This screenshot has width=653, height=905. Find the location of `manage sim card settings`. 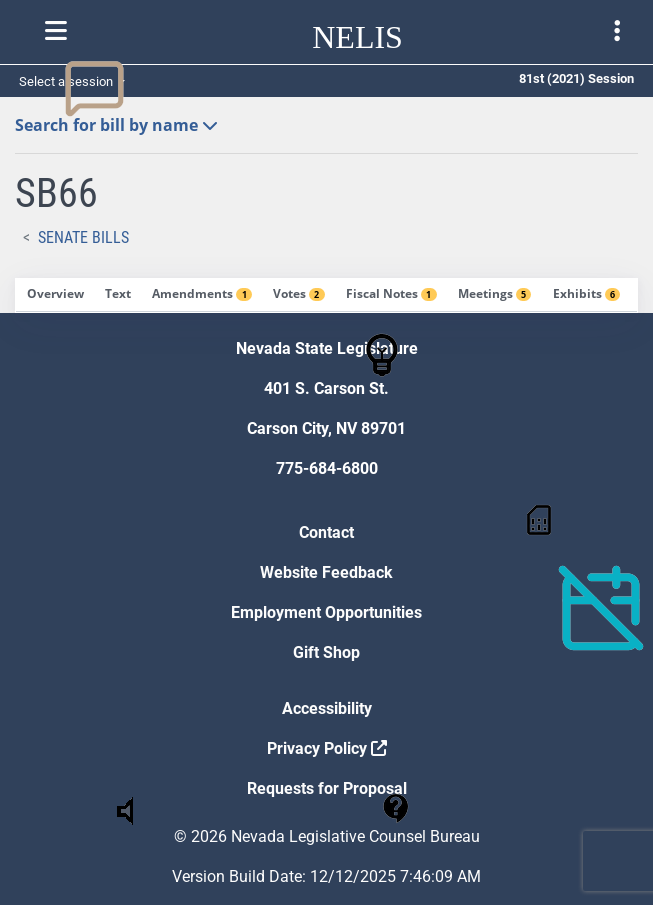

manage sim card settings is located at coordinates (539, 520).